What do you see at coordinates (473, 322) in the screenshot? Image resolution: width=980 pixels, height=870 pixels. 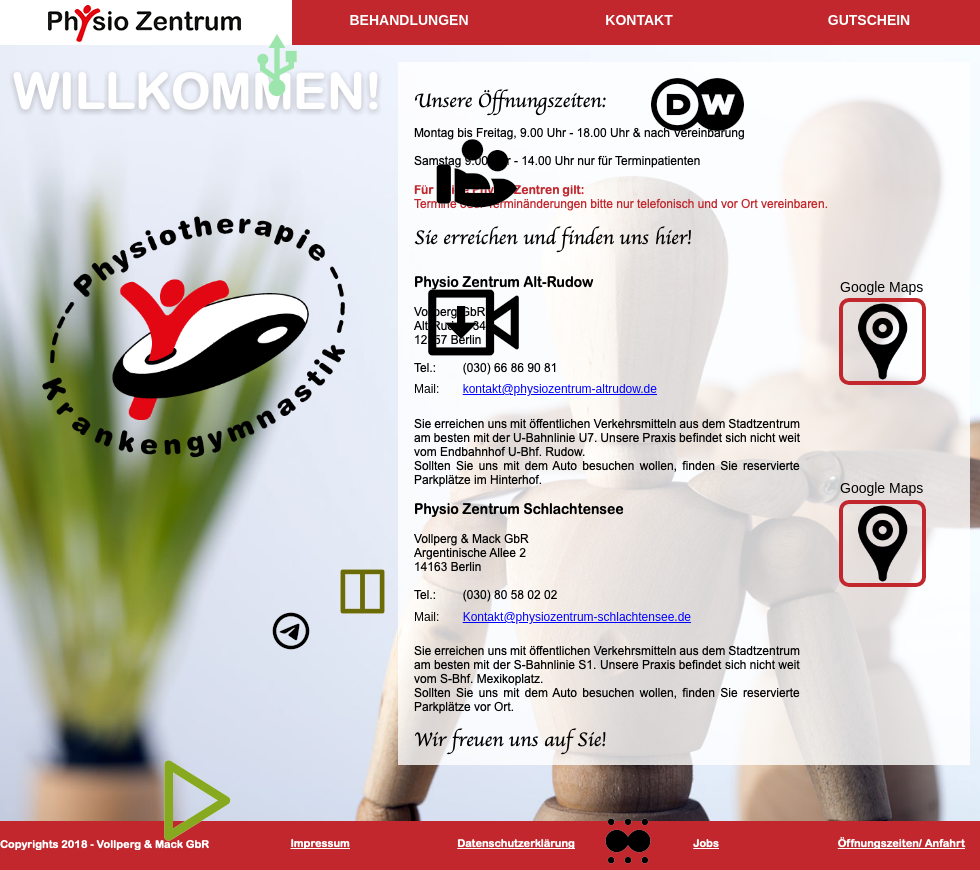 I see `download video to device` at bounding box center [473, 322].